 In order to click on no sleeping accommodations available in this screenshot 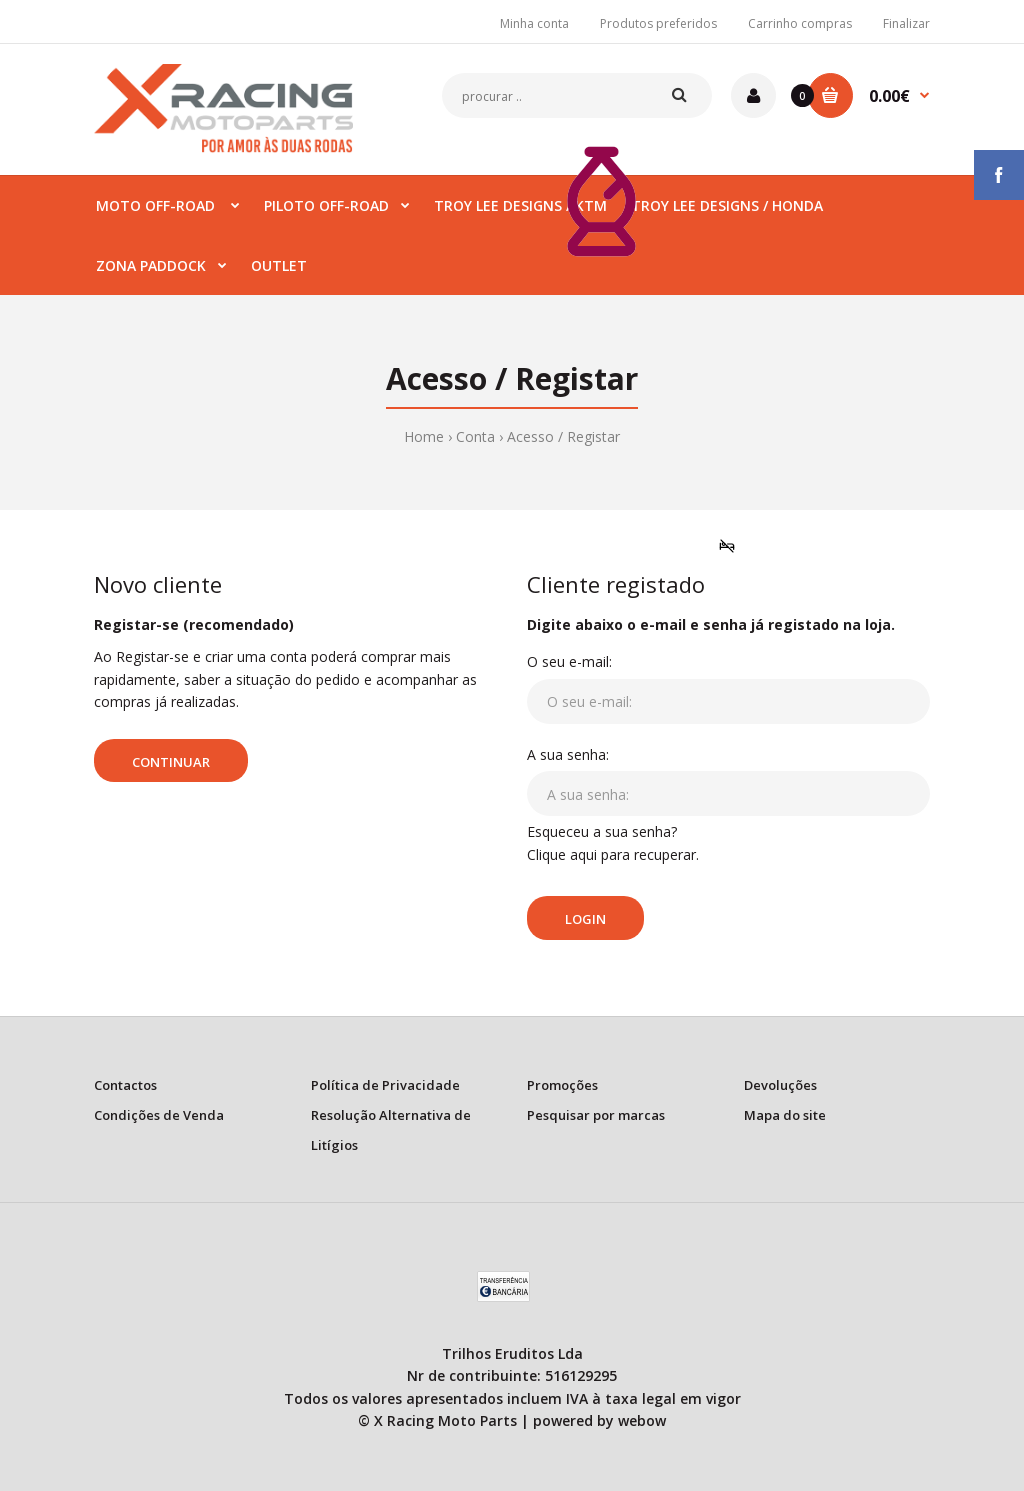, I will do `click(727, 546)`.